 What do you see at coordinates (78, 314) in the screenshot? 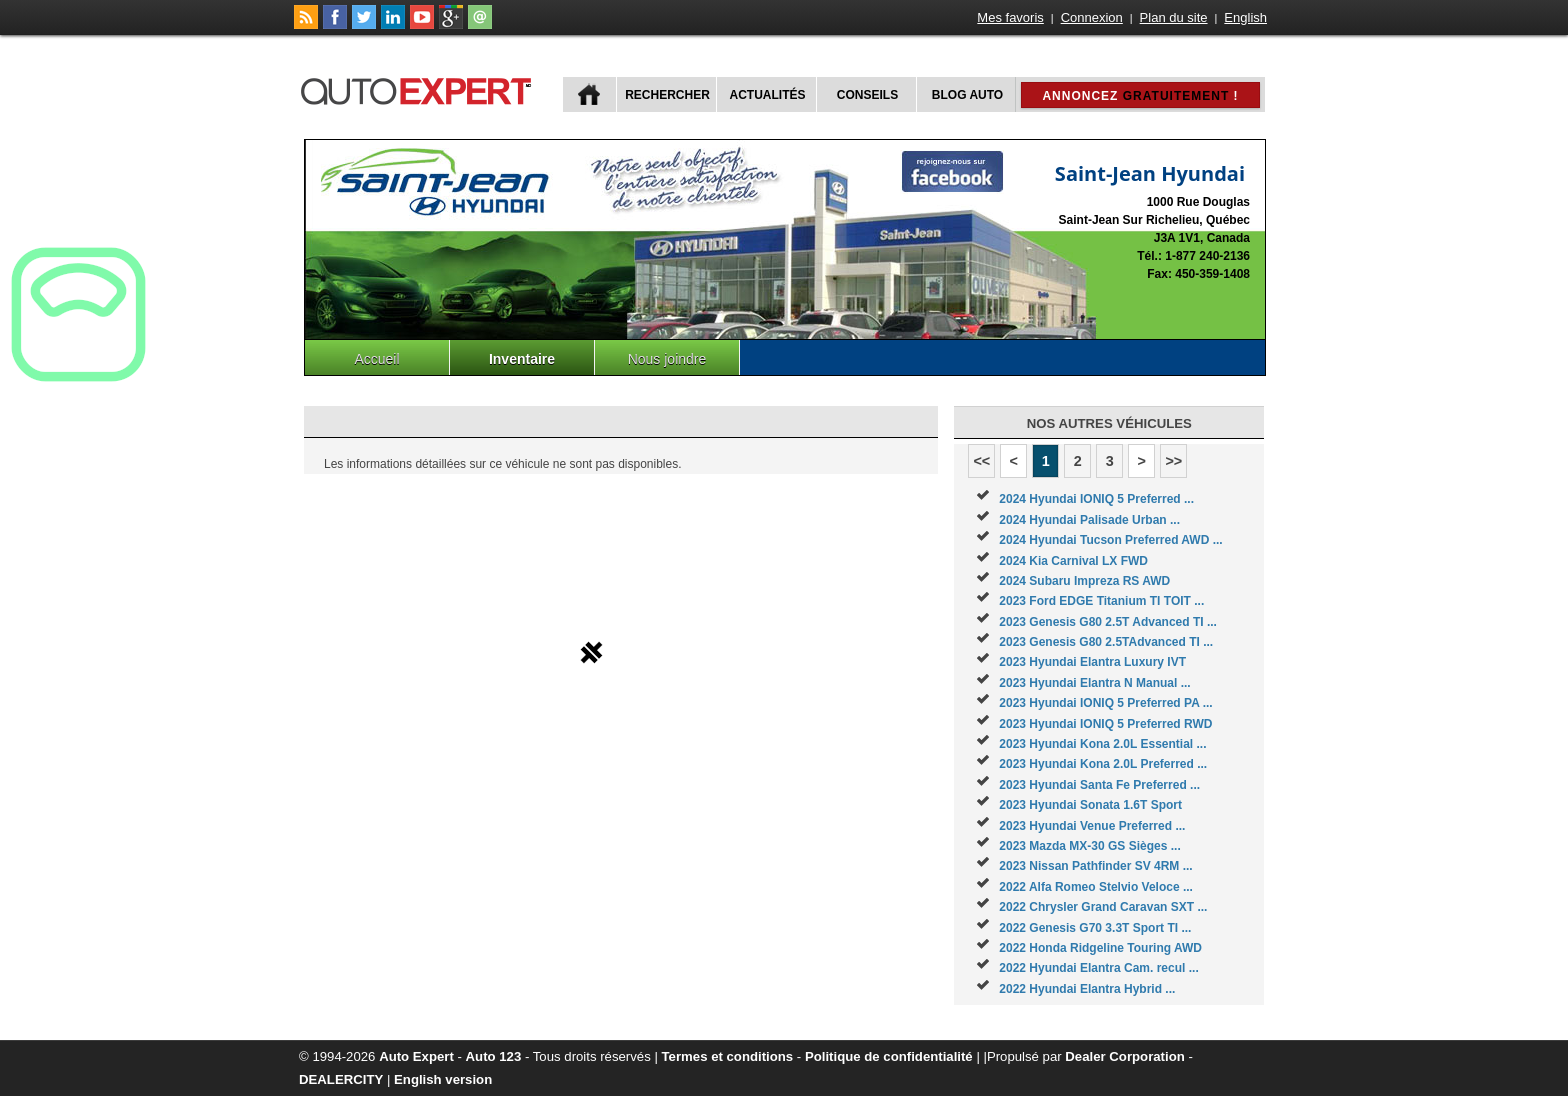
I see `view weight or measurement data` at bounding box center [78, 314].